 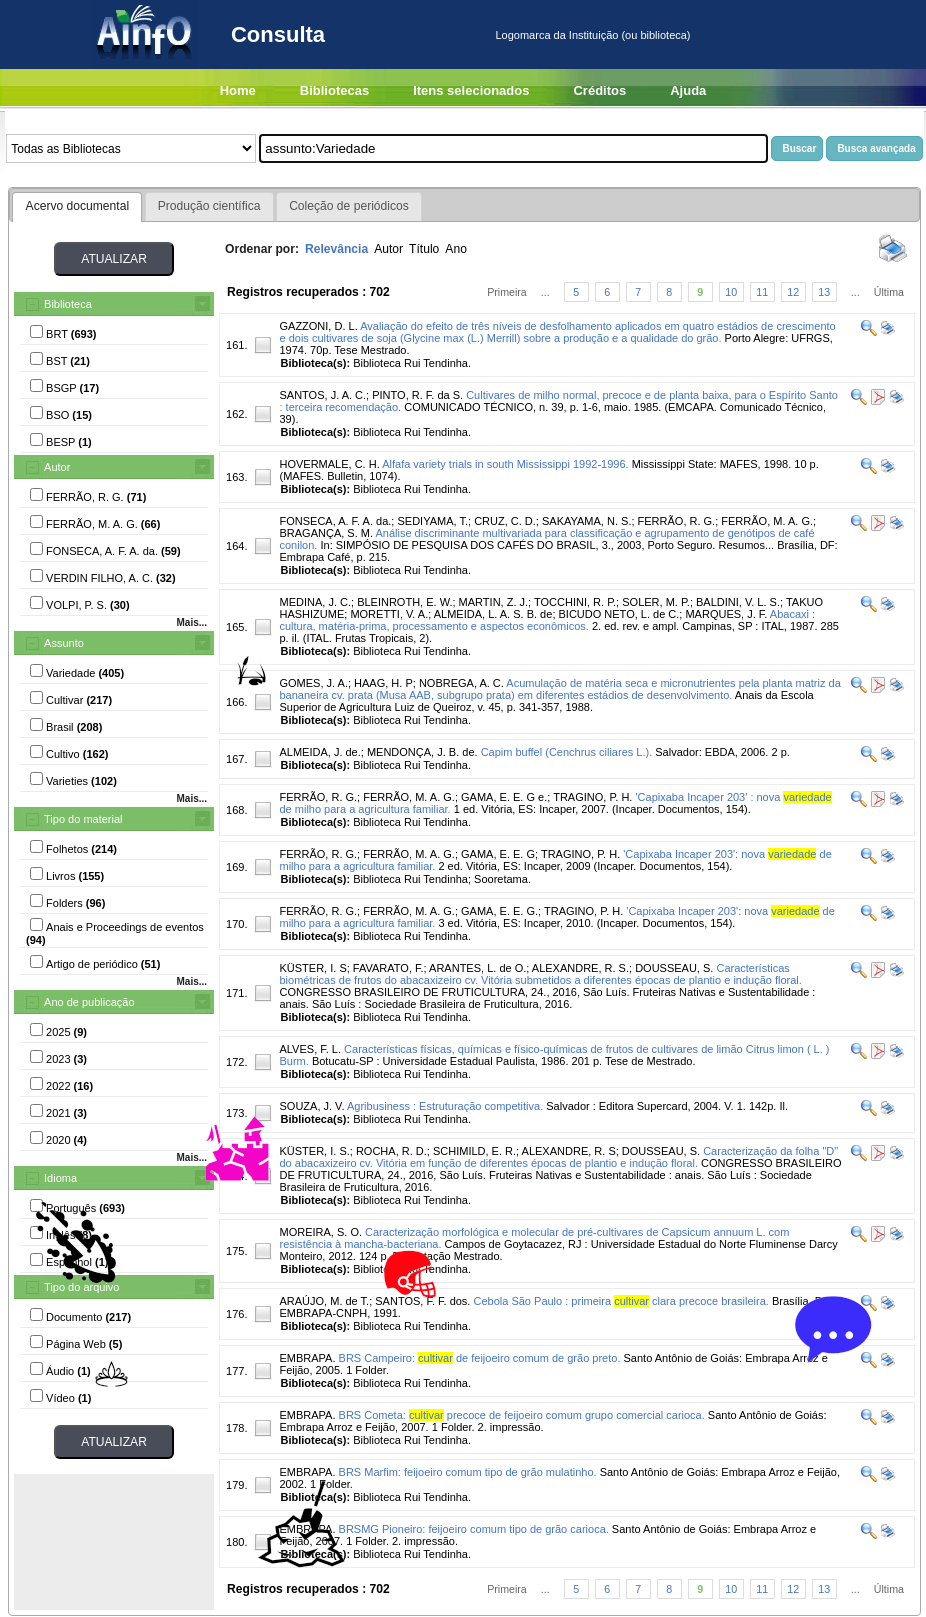 What do you see at coordinates (111, 1376) in the screenshot?
I see `indicates royalty or premium status` at bounding box center [111, 1376].